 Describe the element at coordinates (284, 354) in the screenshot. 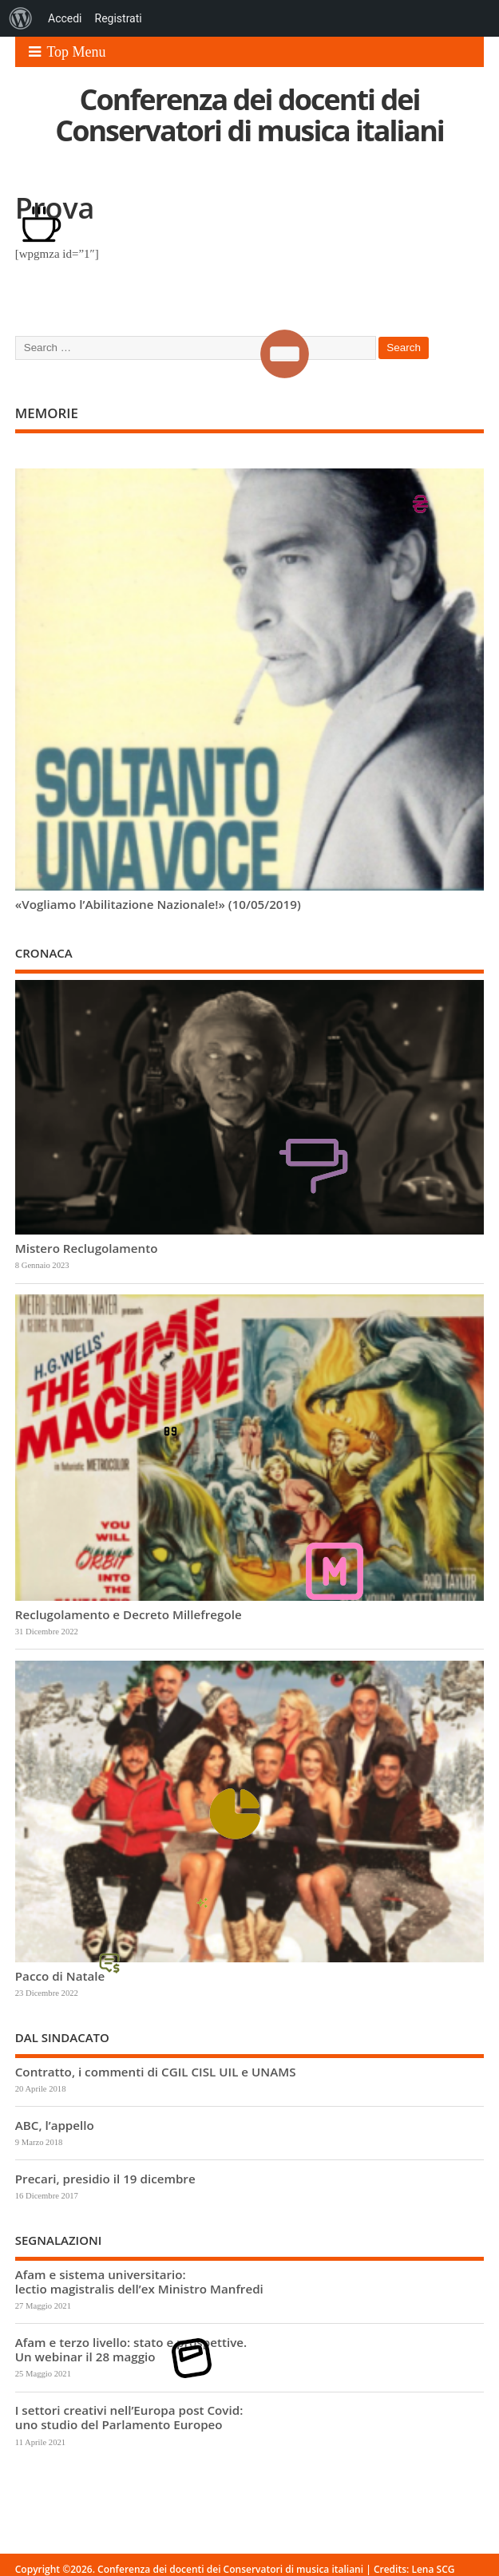

I see `indicates an error or blocked state` at that location.